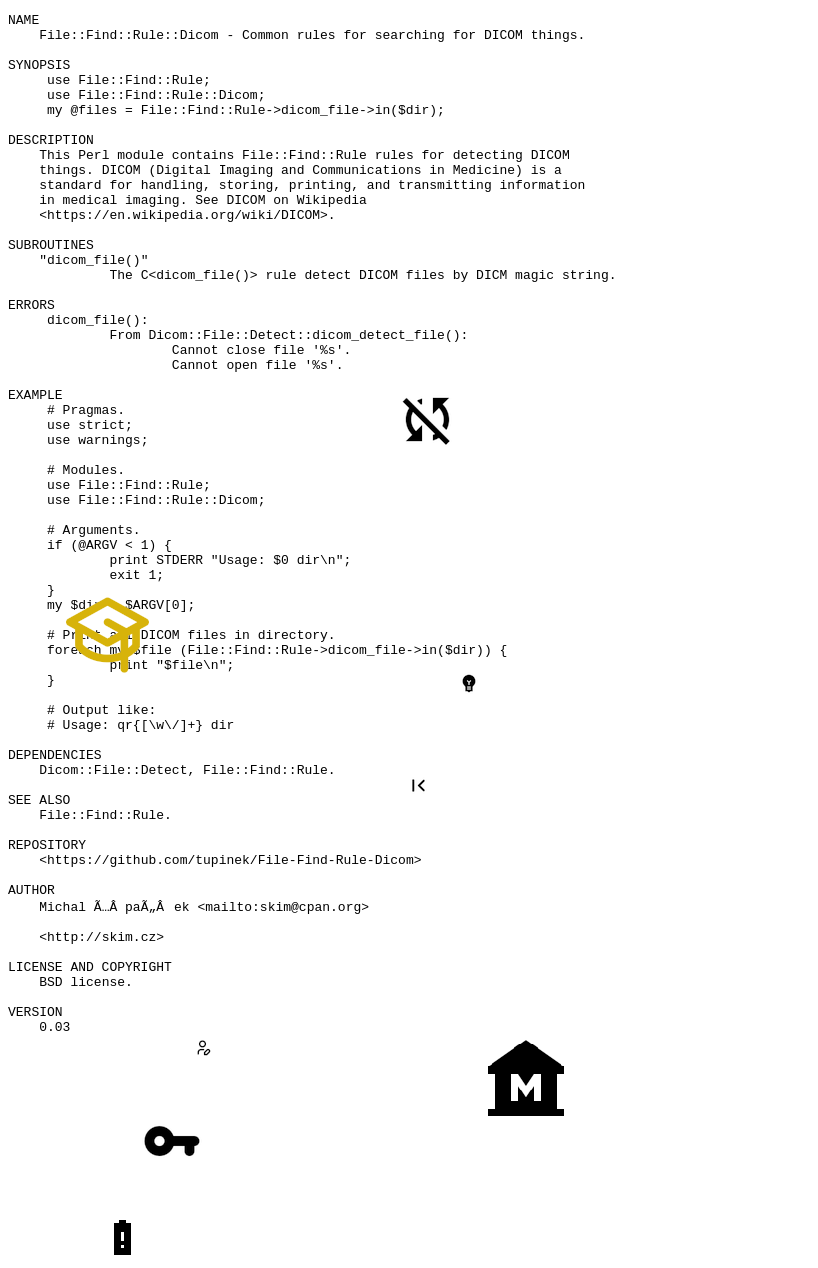 This screenshot has width=818, height=1268. What do you see at coordinates (107, 632) in the screenshot?
I see `access education or learning resources` at bounding box center [107, 632].